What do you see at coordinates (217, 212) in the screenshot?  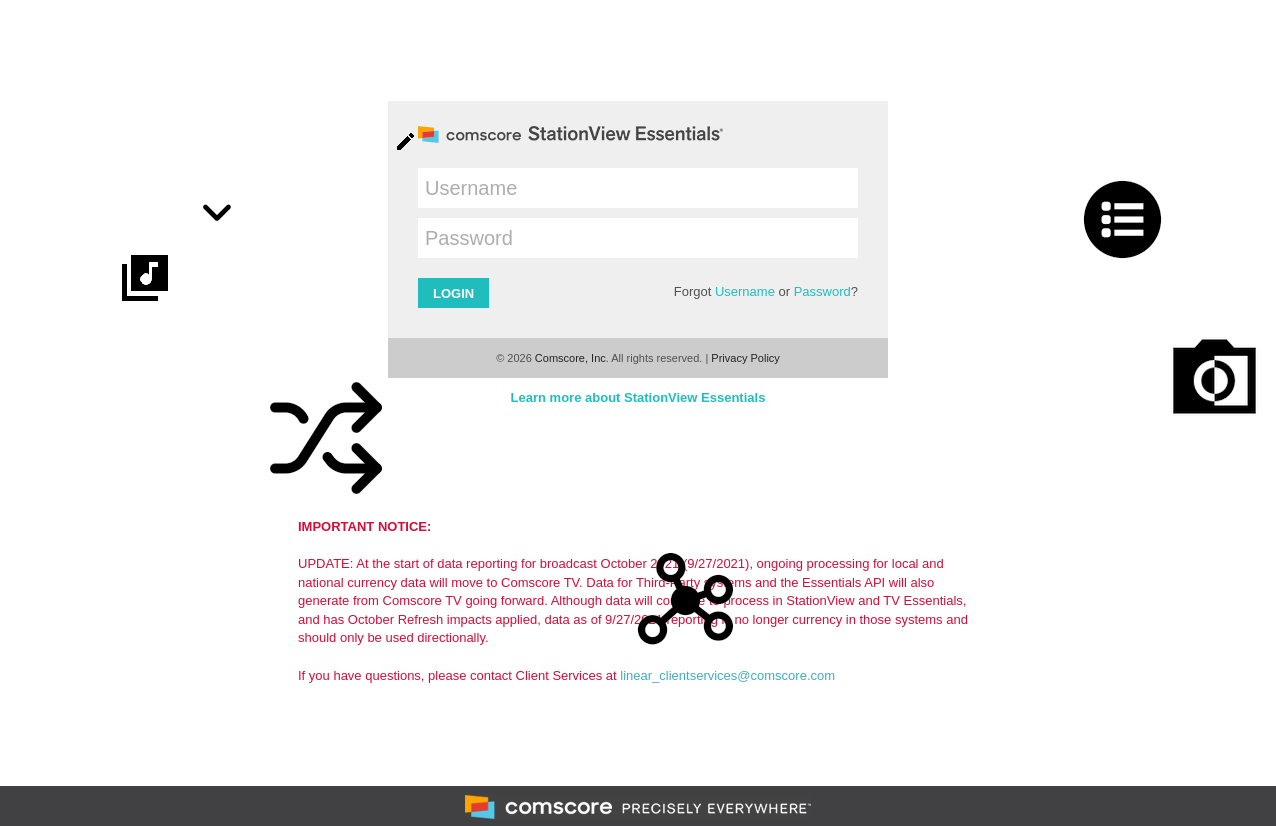 I see `expand a collapsed section or dropdown menu` at bounding box center [217, 212].